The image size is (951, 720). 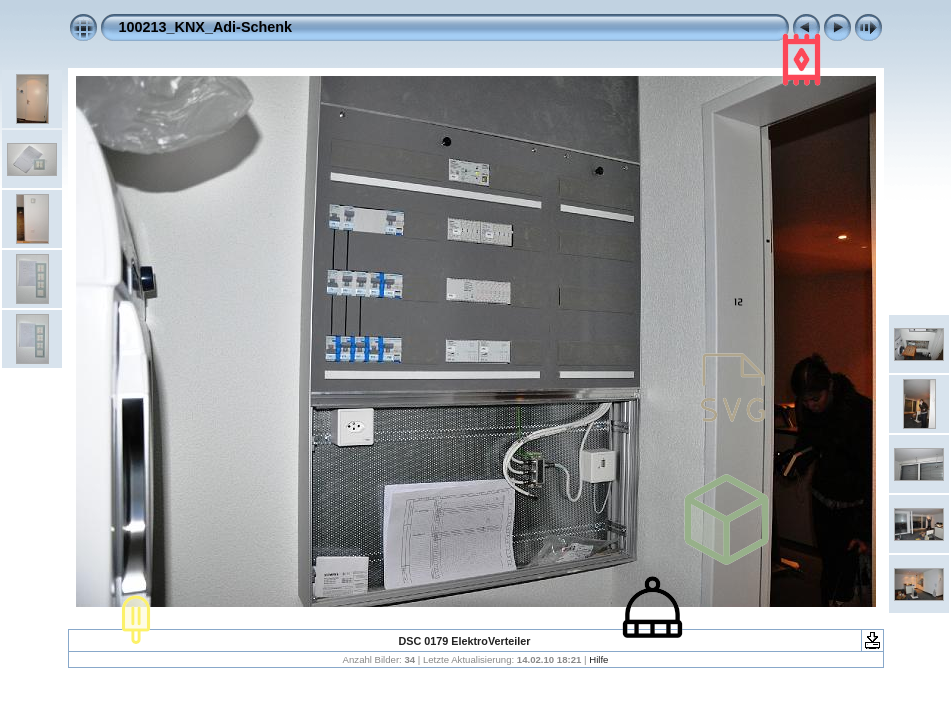 What do you see at coordinates (136, 619) in the screenshot?
I see `access dessert or frozen treats category` at bounding box center [136, 619].